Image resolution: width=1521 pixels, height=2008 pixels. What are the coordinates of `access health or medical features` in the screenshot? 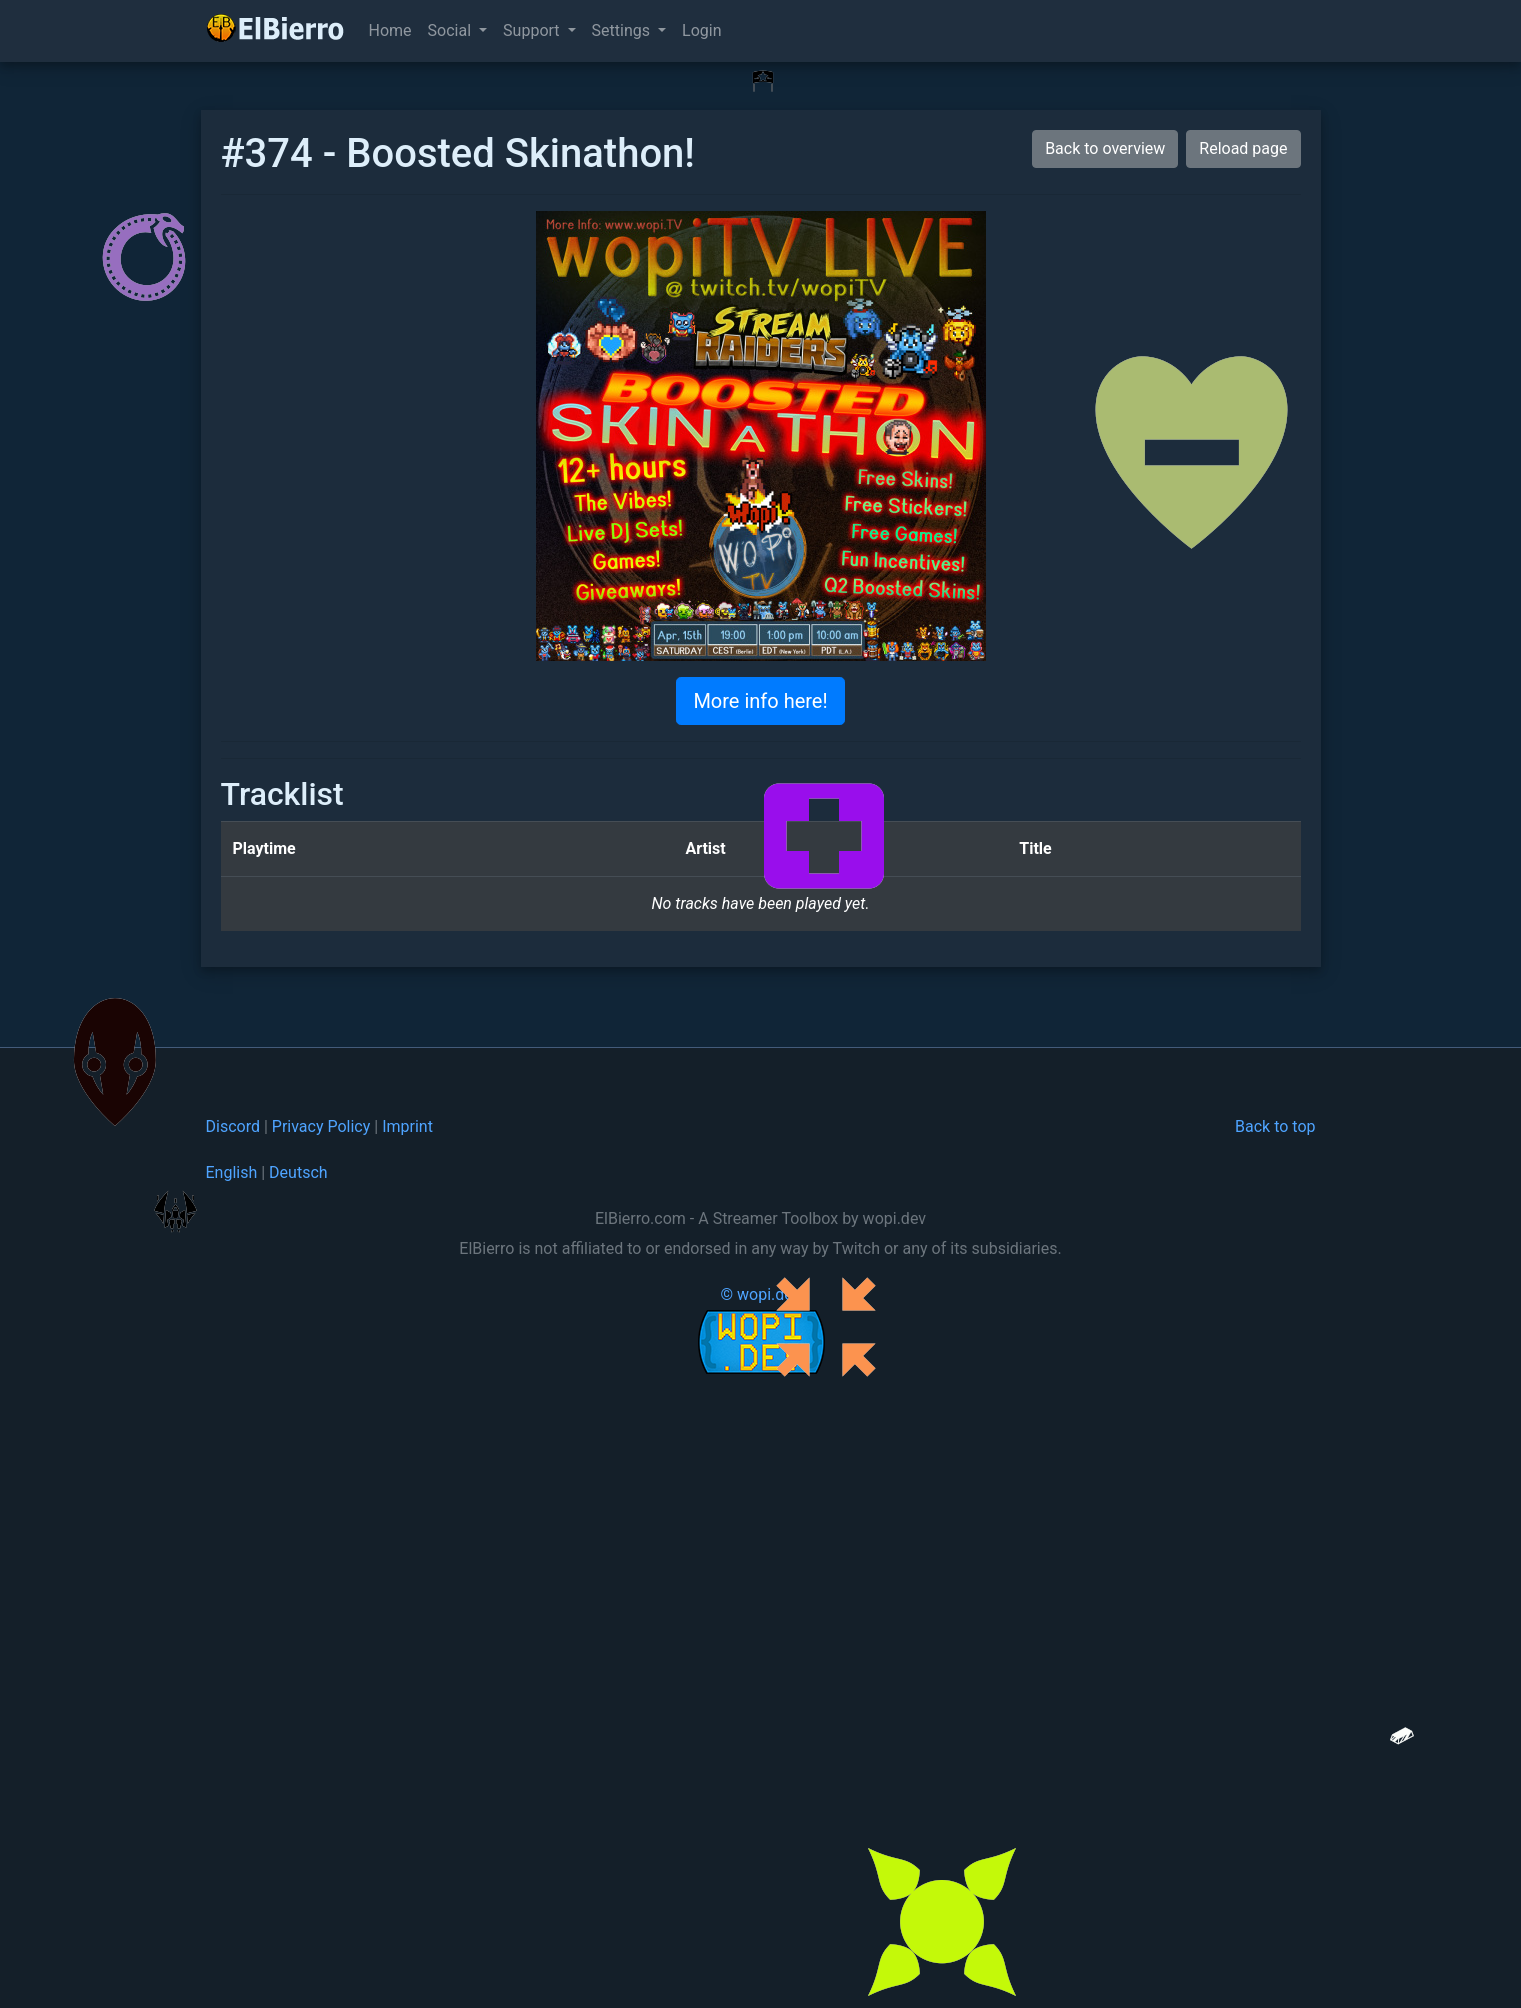 It's located at (824, 836).